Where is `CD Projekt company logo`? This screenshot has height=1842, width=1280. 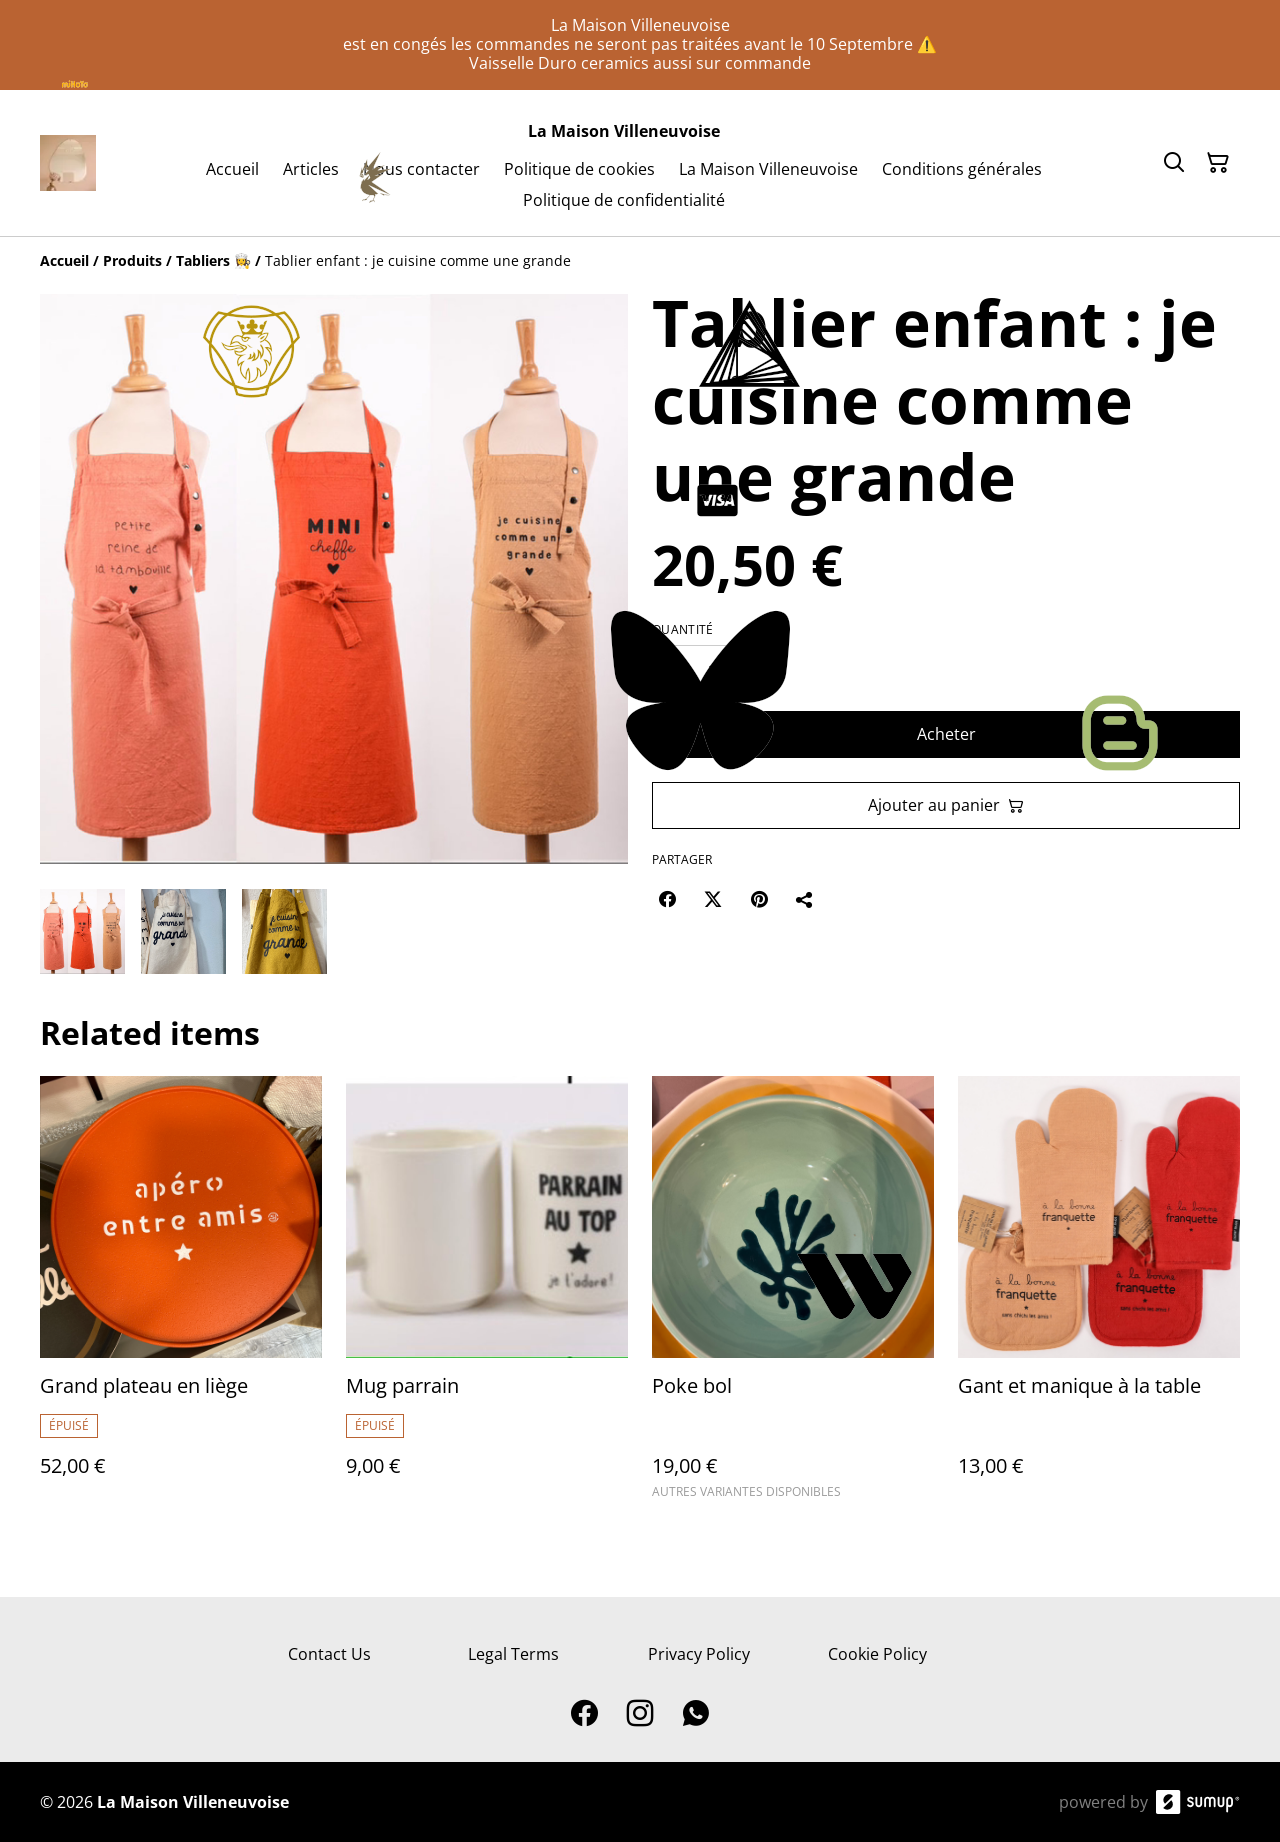
CD Projekt company logo is located at coordinates (375, 177).